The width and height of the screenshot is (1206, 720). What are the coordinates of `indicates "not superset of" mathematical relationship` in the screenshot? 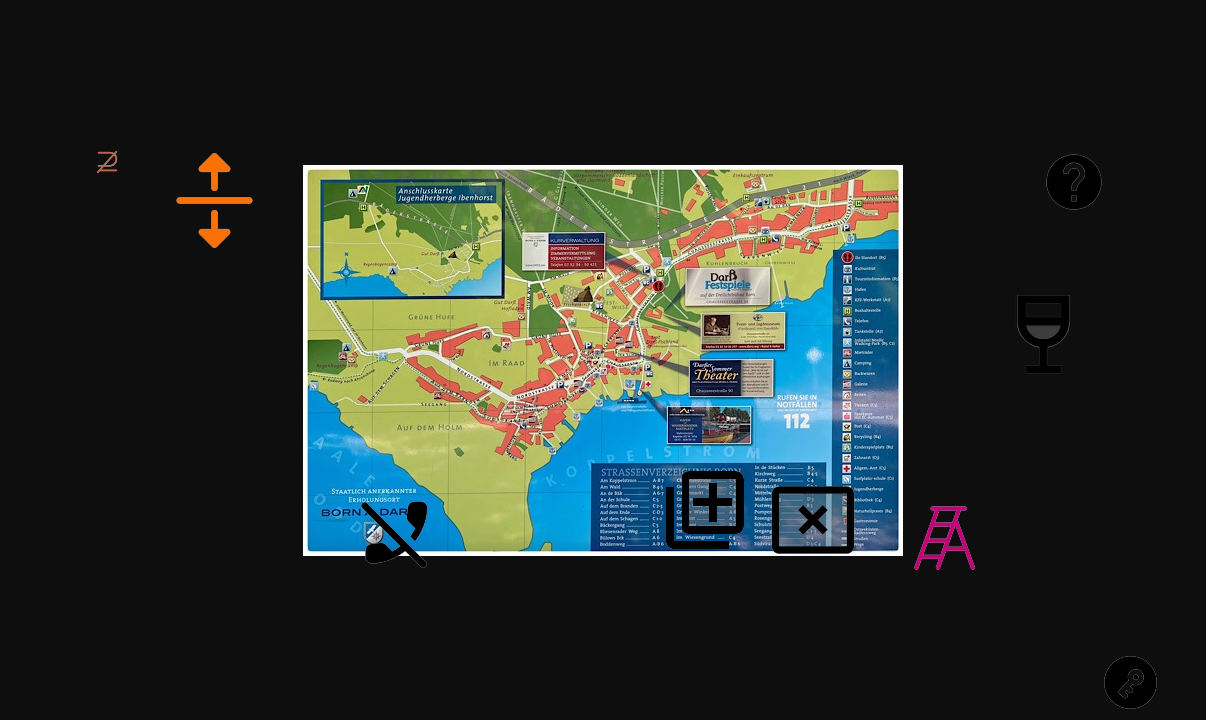 It's located at (107, 162).